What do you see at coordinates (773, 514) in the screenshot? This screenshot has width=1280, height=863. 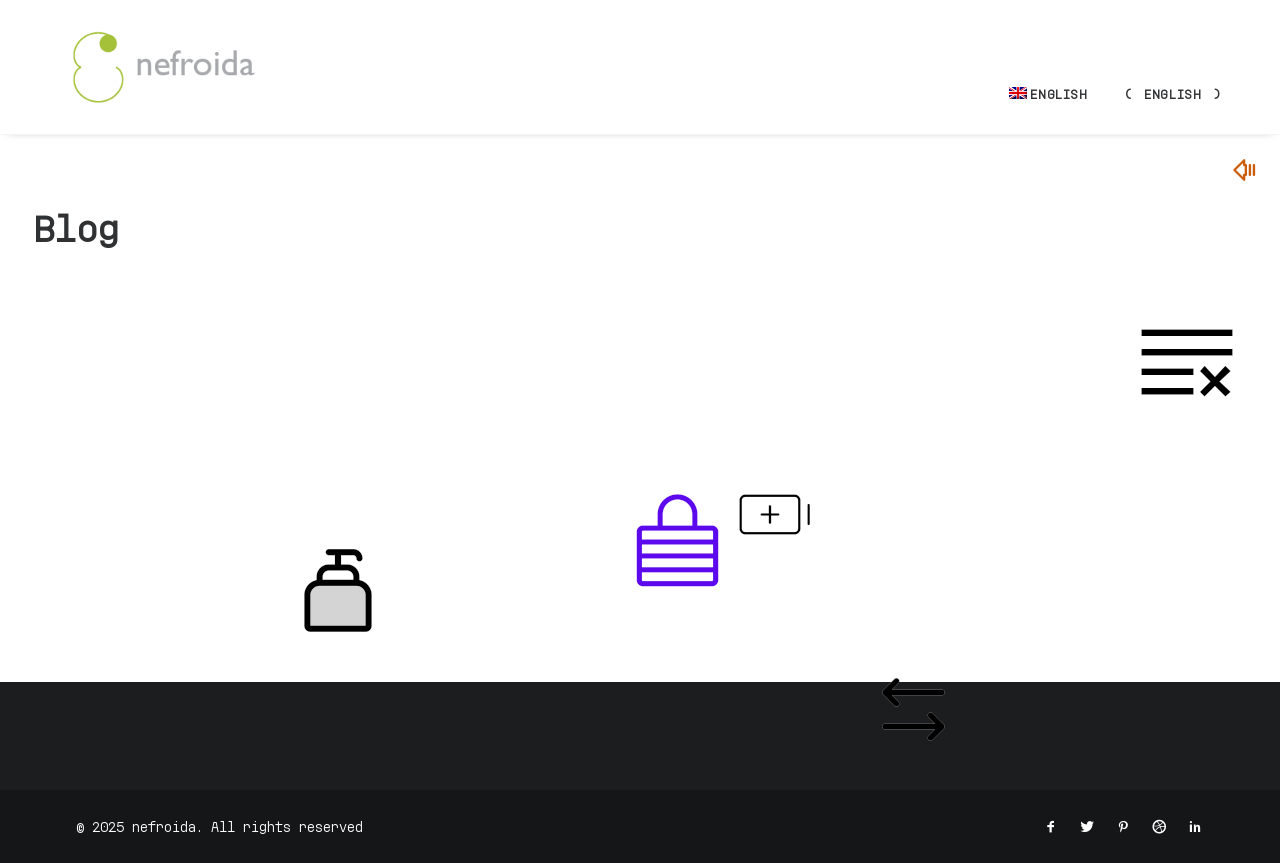 I see `add or extend battery life` at bounding box center [773, 514].